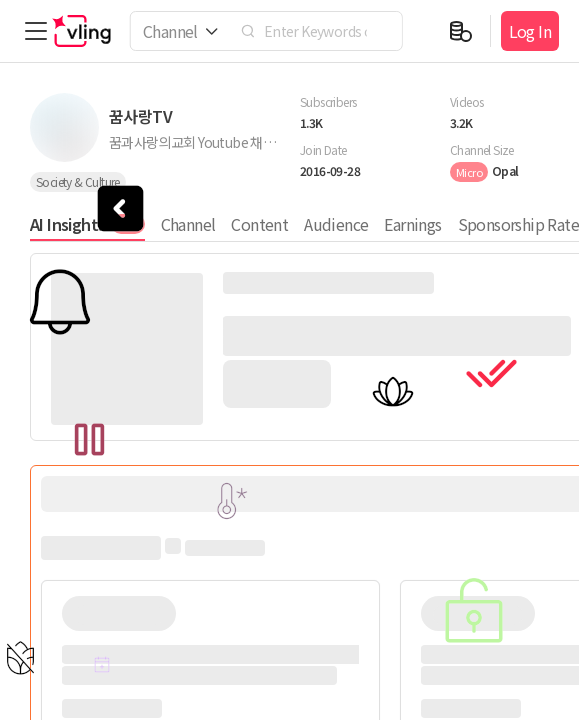  Describe the element at coordinates (120, 208) in the screenshot. I see `navigate back to the previous screen` at that location.